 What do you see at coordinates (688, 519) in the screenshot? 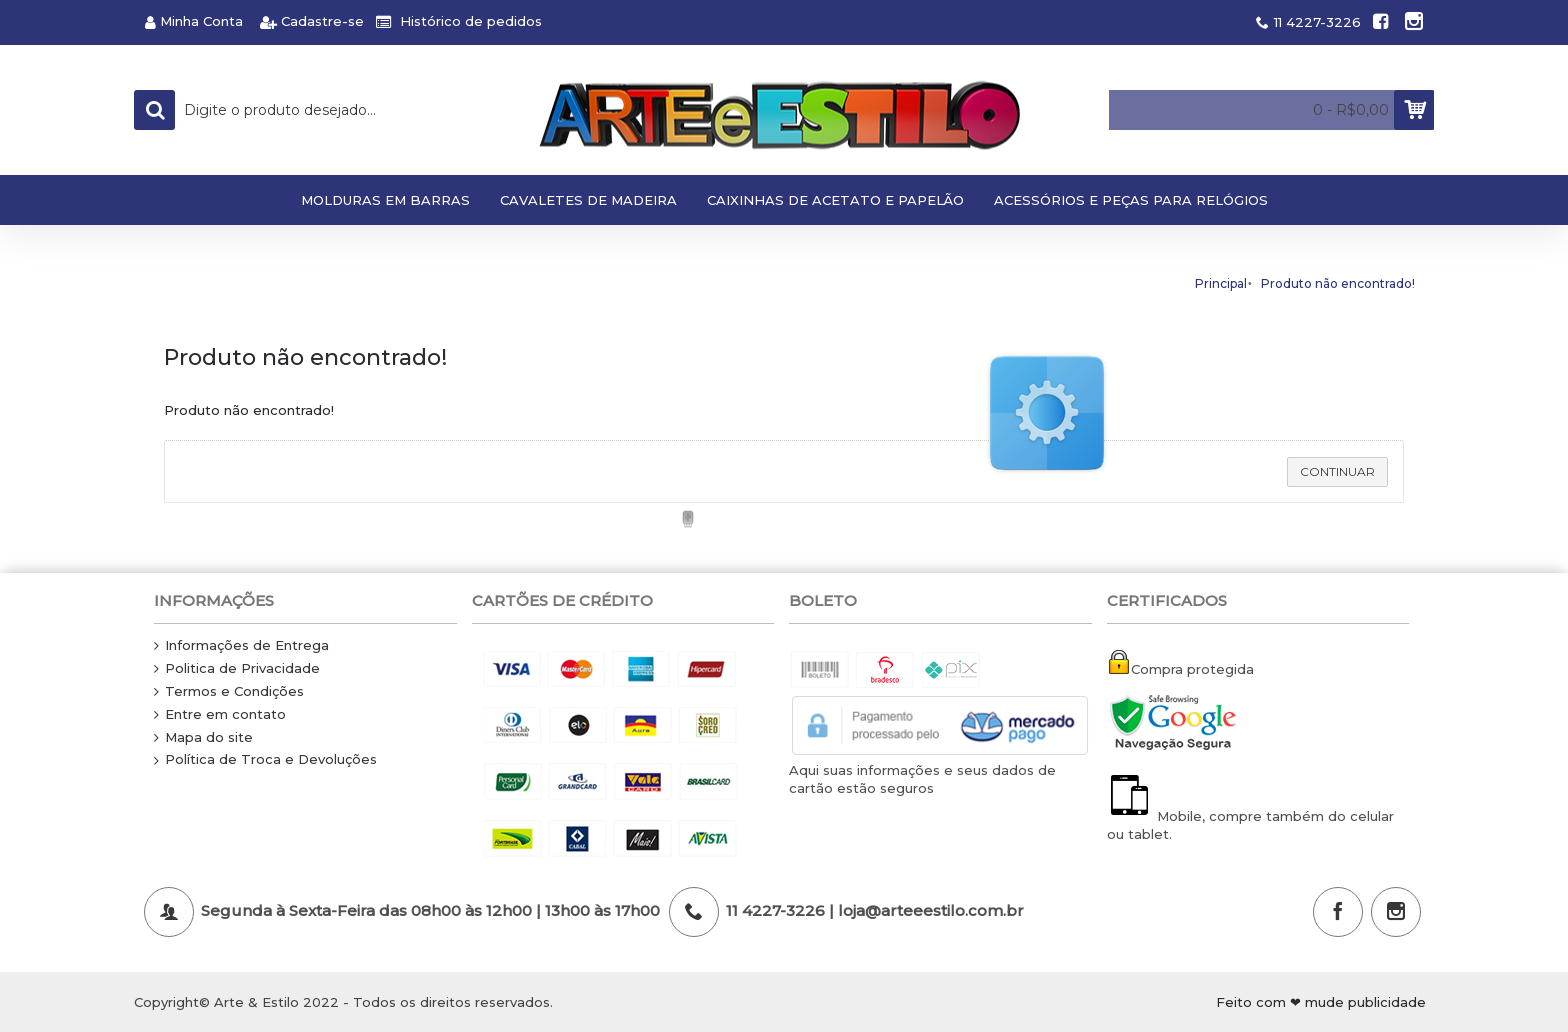
I see `removable USB storage device` at bounding box center [688, 519].